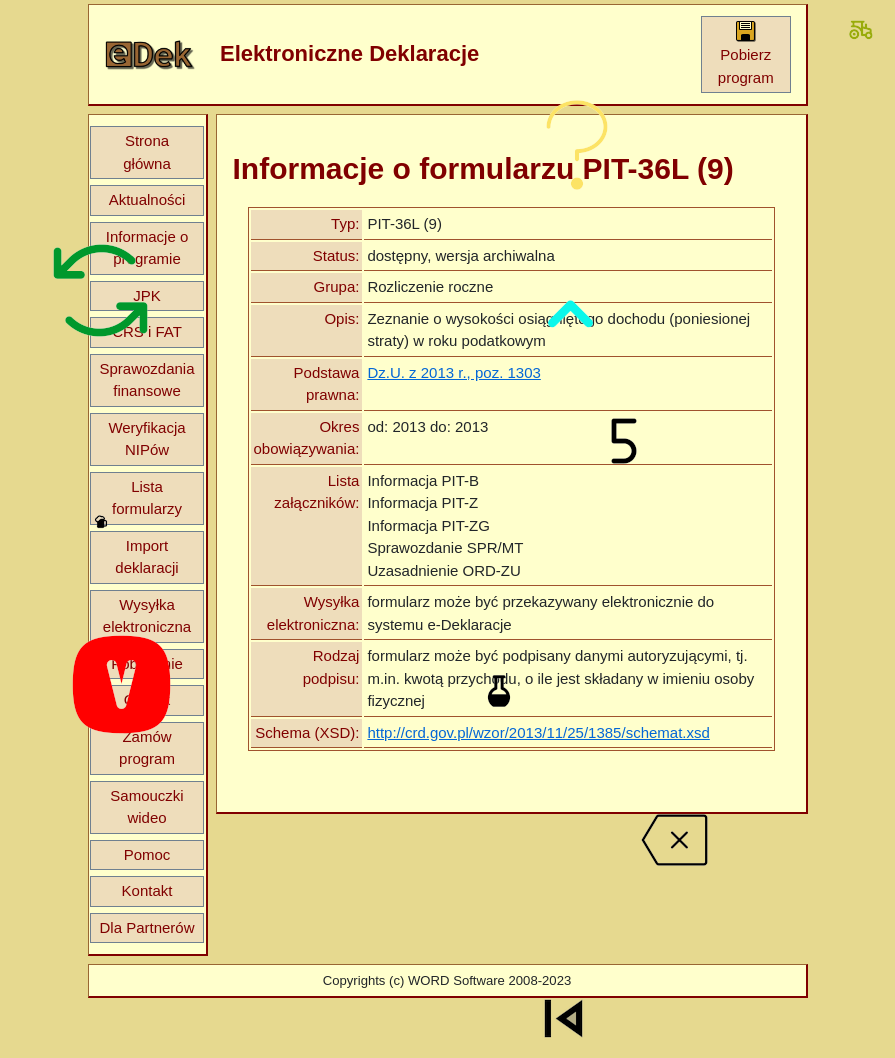 Image resolution: width=895 pixels, height=1058 pixels. I want to click on find nearby bars or pubs, so click(101, 522).